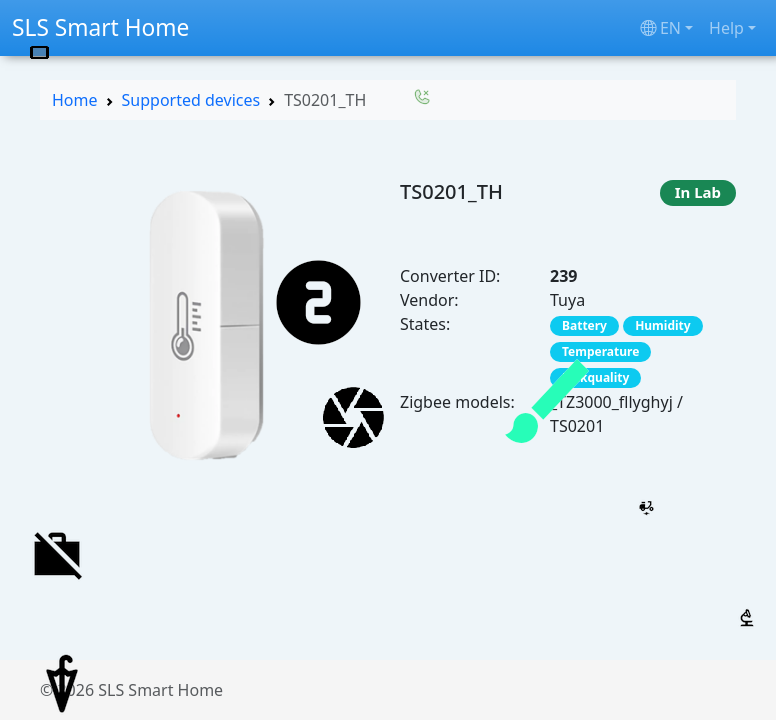 The height and width of the screenshot is (720, 776). What do you see at coordinates (57, 555) in the screenshot?
I see `indicates work mode is disabled` at bounding box center [57, 555].